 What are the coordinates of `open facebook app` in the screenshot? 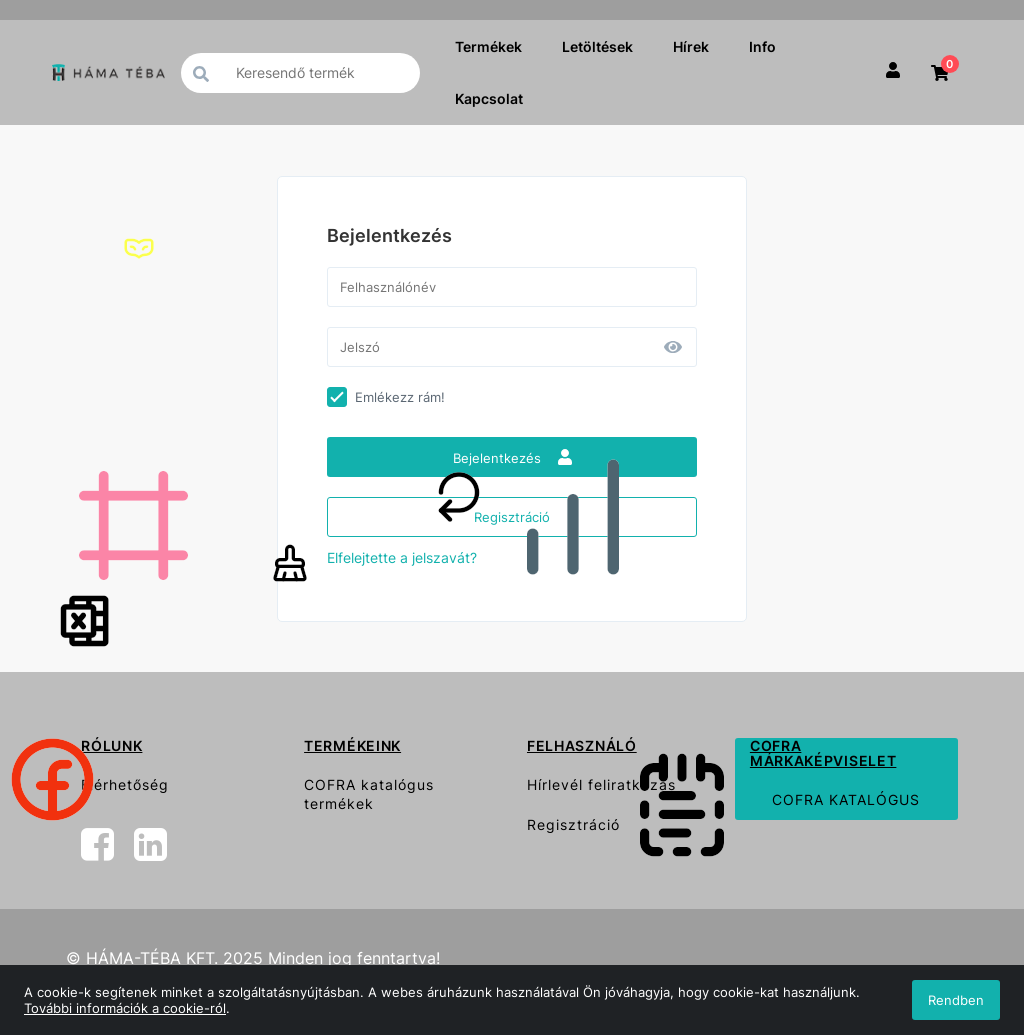 It's located at (52, 779).